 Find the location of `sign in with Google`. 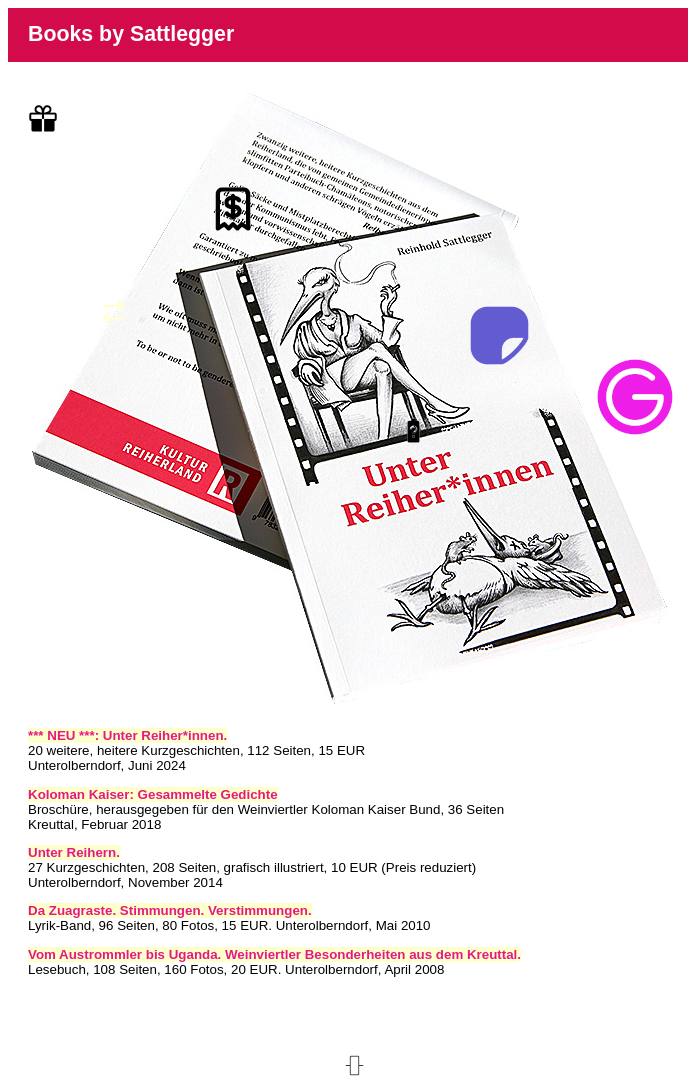

sign in with Google is located at coordinates (635, 397).